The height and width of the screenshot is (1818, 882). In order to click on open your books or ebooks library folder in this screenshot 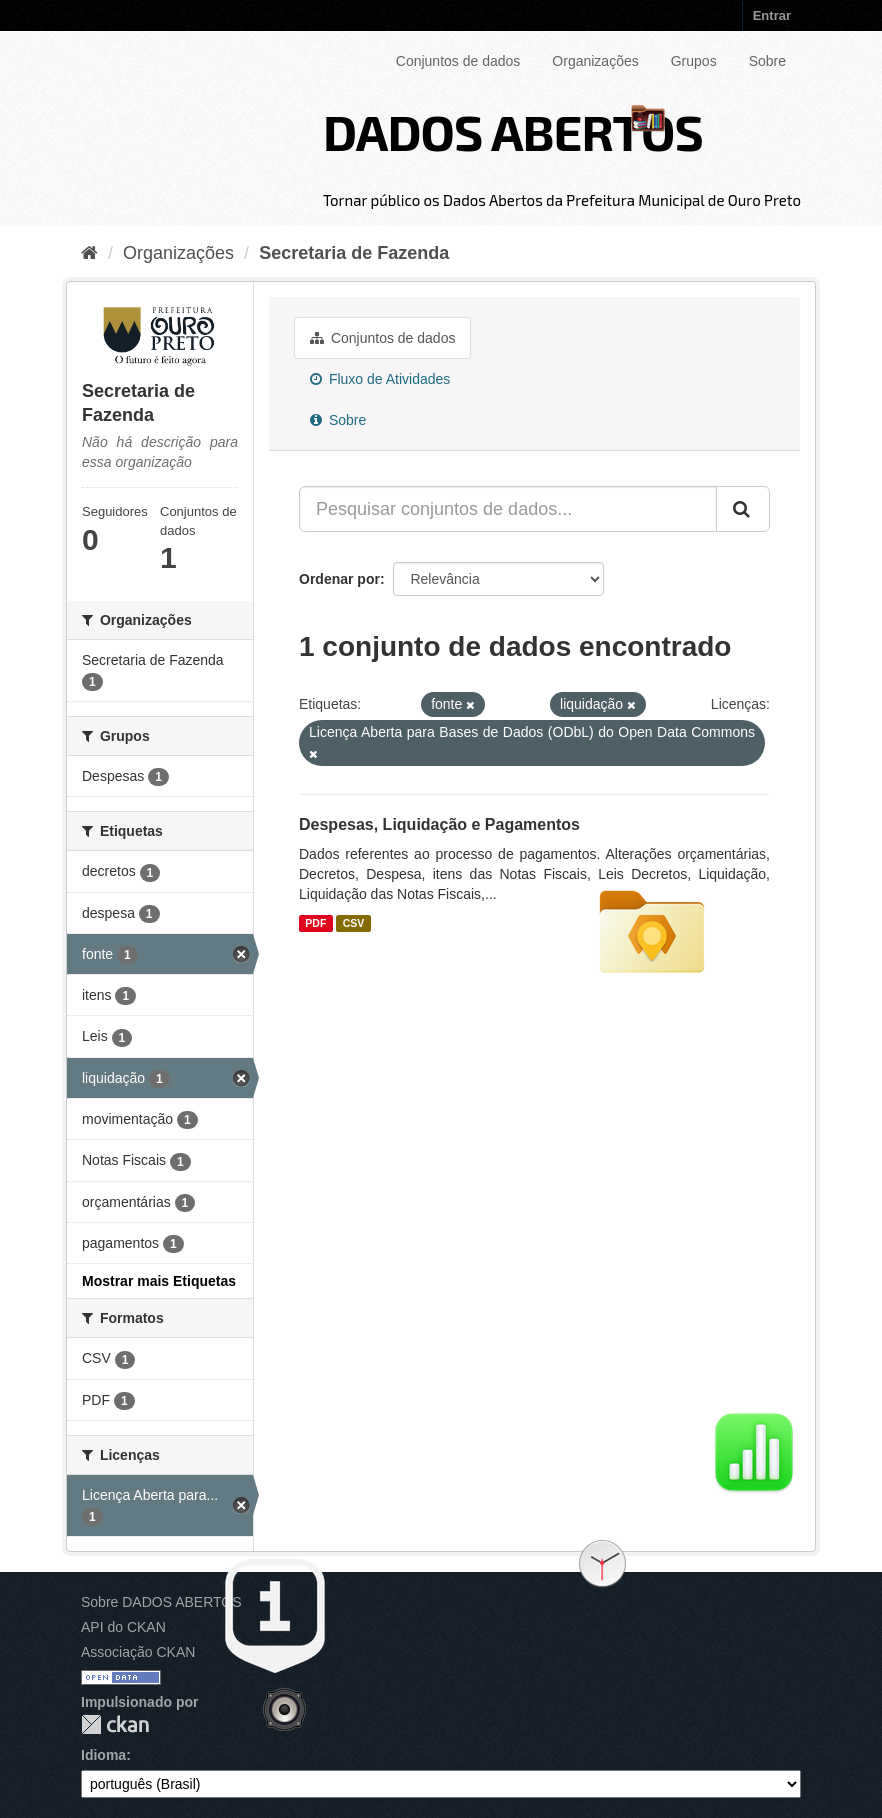, I will do `click(648, 119)`.